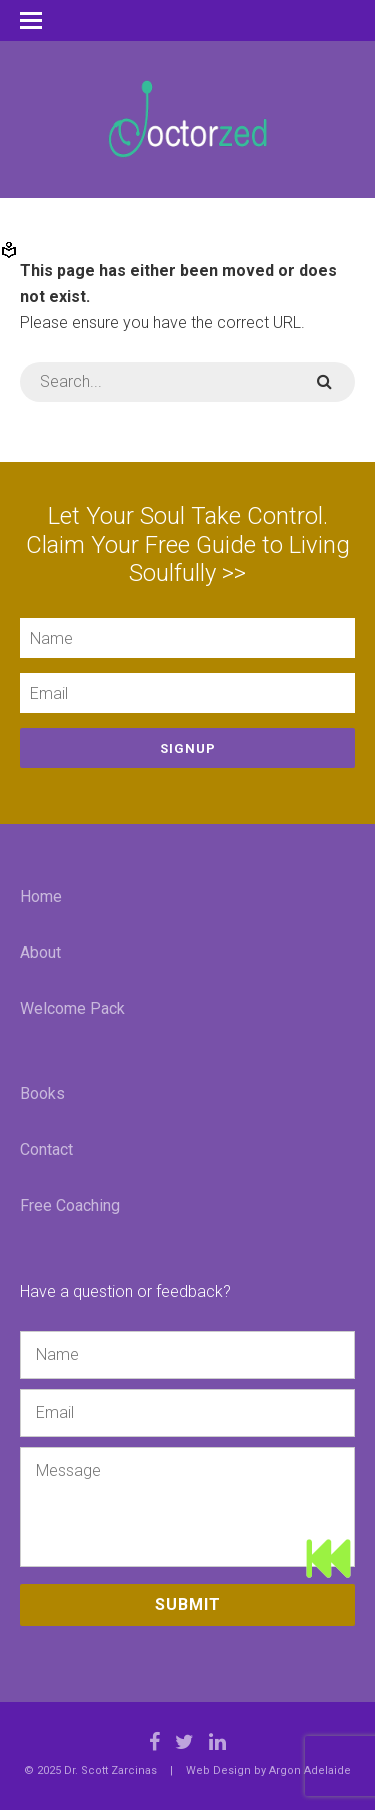  What do you see at coordinates (9, 250) in the screenshot?
I see `access local library services` at bounding box center [9, 250].